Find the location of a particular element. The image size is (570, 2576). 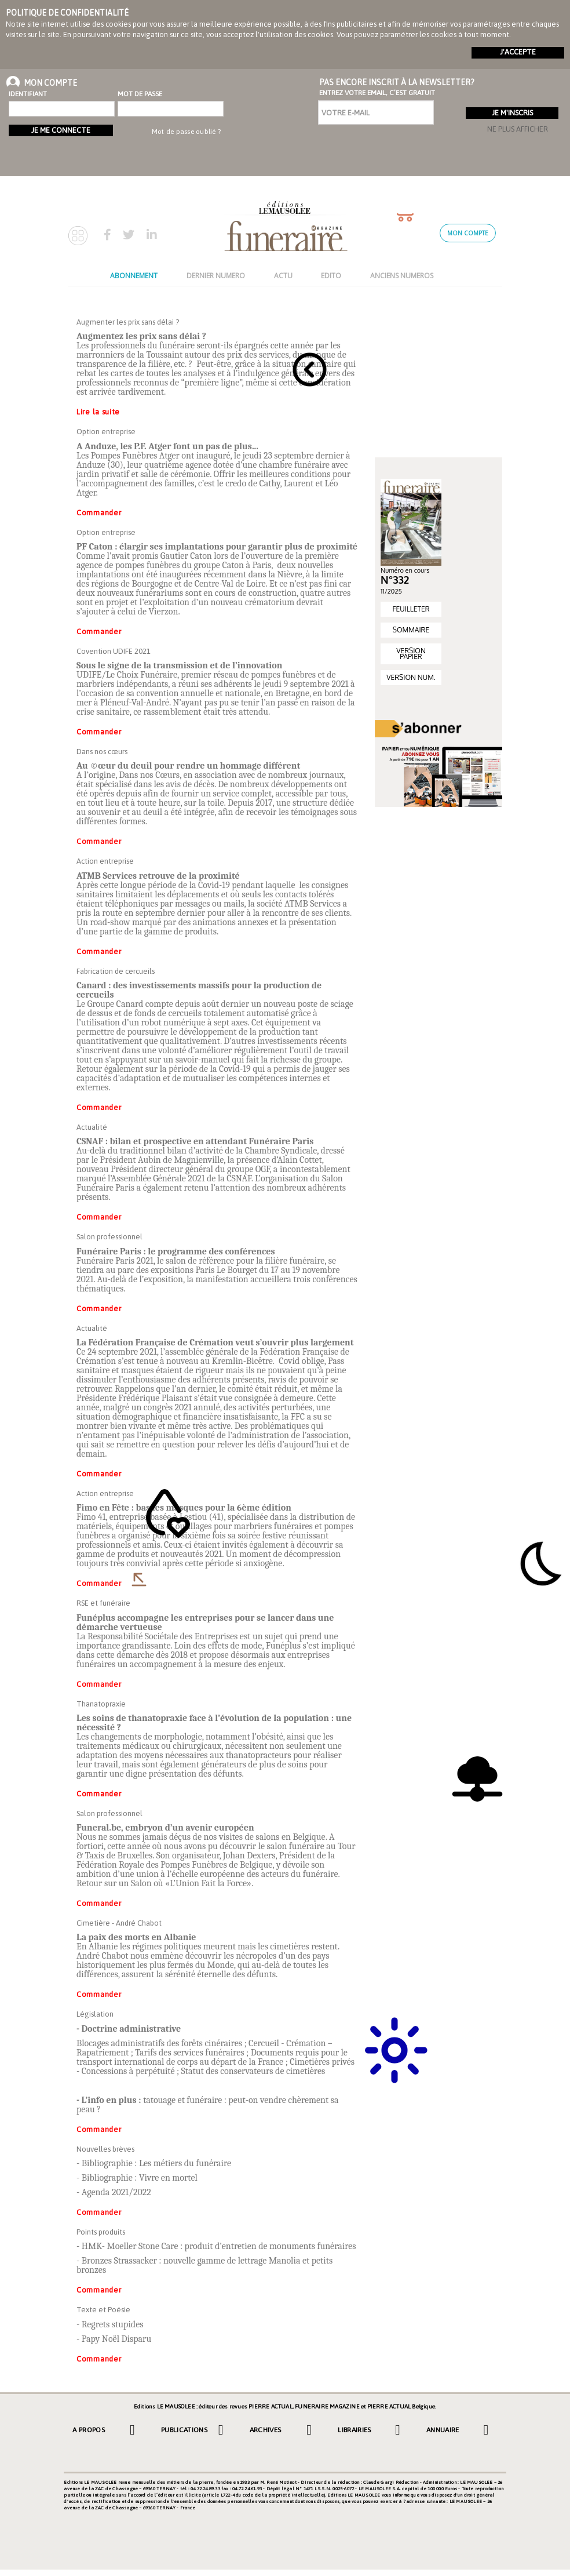

cloud data sync status is located at coordinates (477, 1779).